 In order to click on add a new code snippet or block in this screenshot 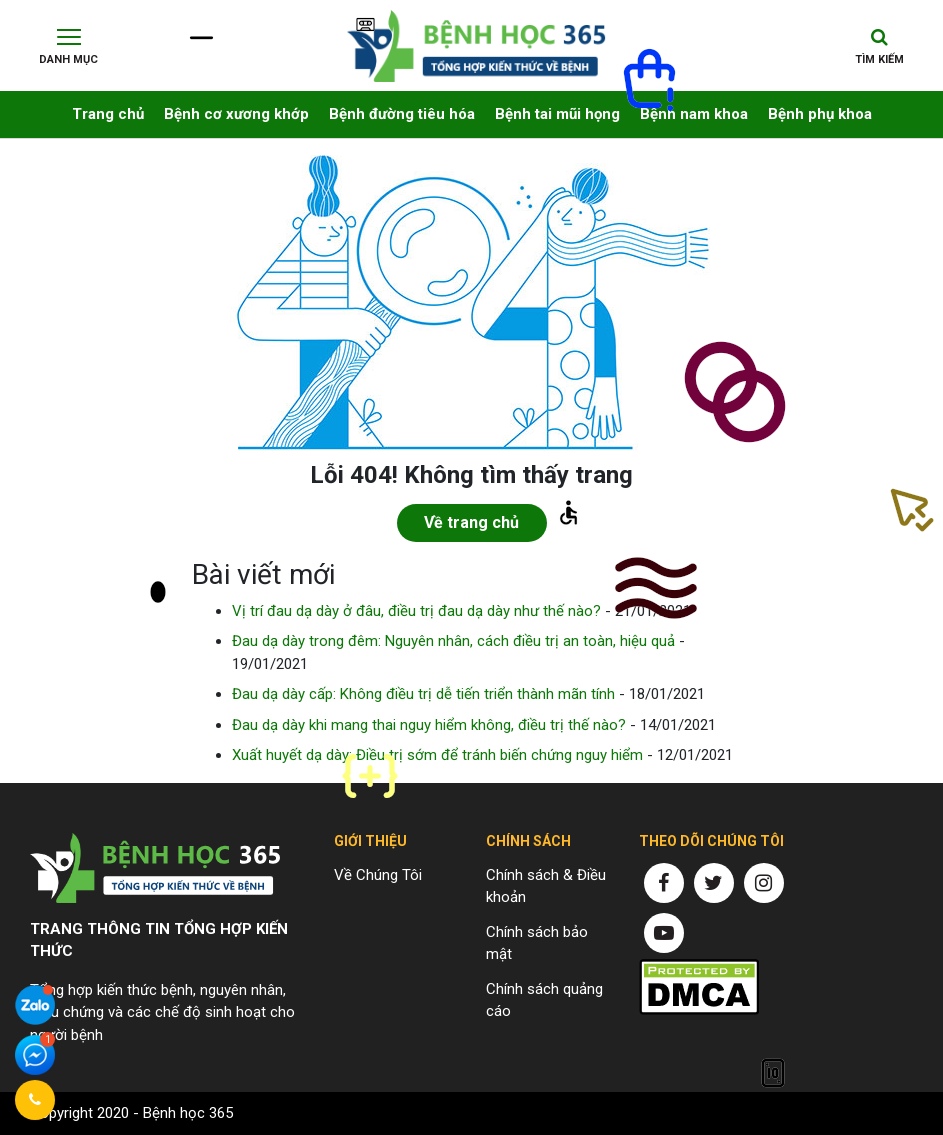, I will do `click(370, 776)`.